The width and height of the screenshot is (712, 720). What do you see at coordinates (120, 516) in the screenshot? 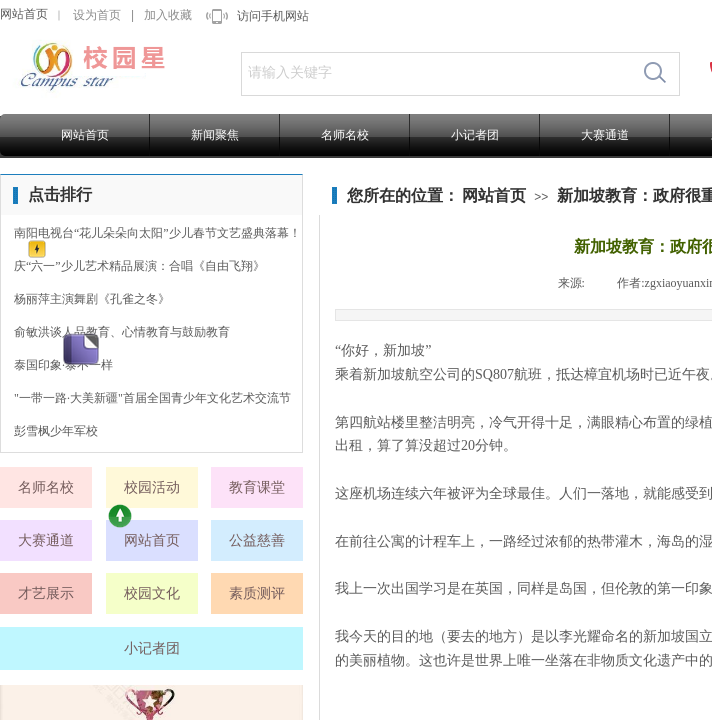
I see `indicates a software update is available` at bounding box center [120, 516].